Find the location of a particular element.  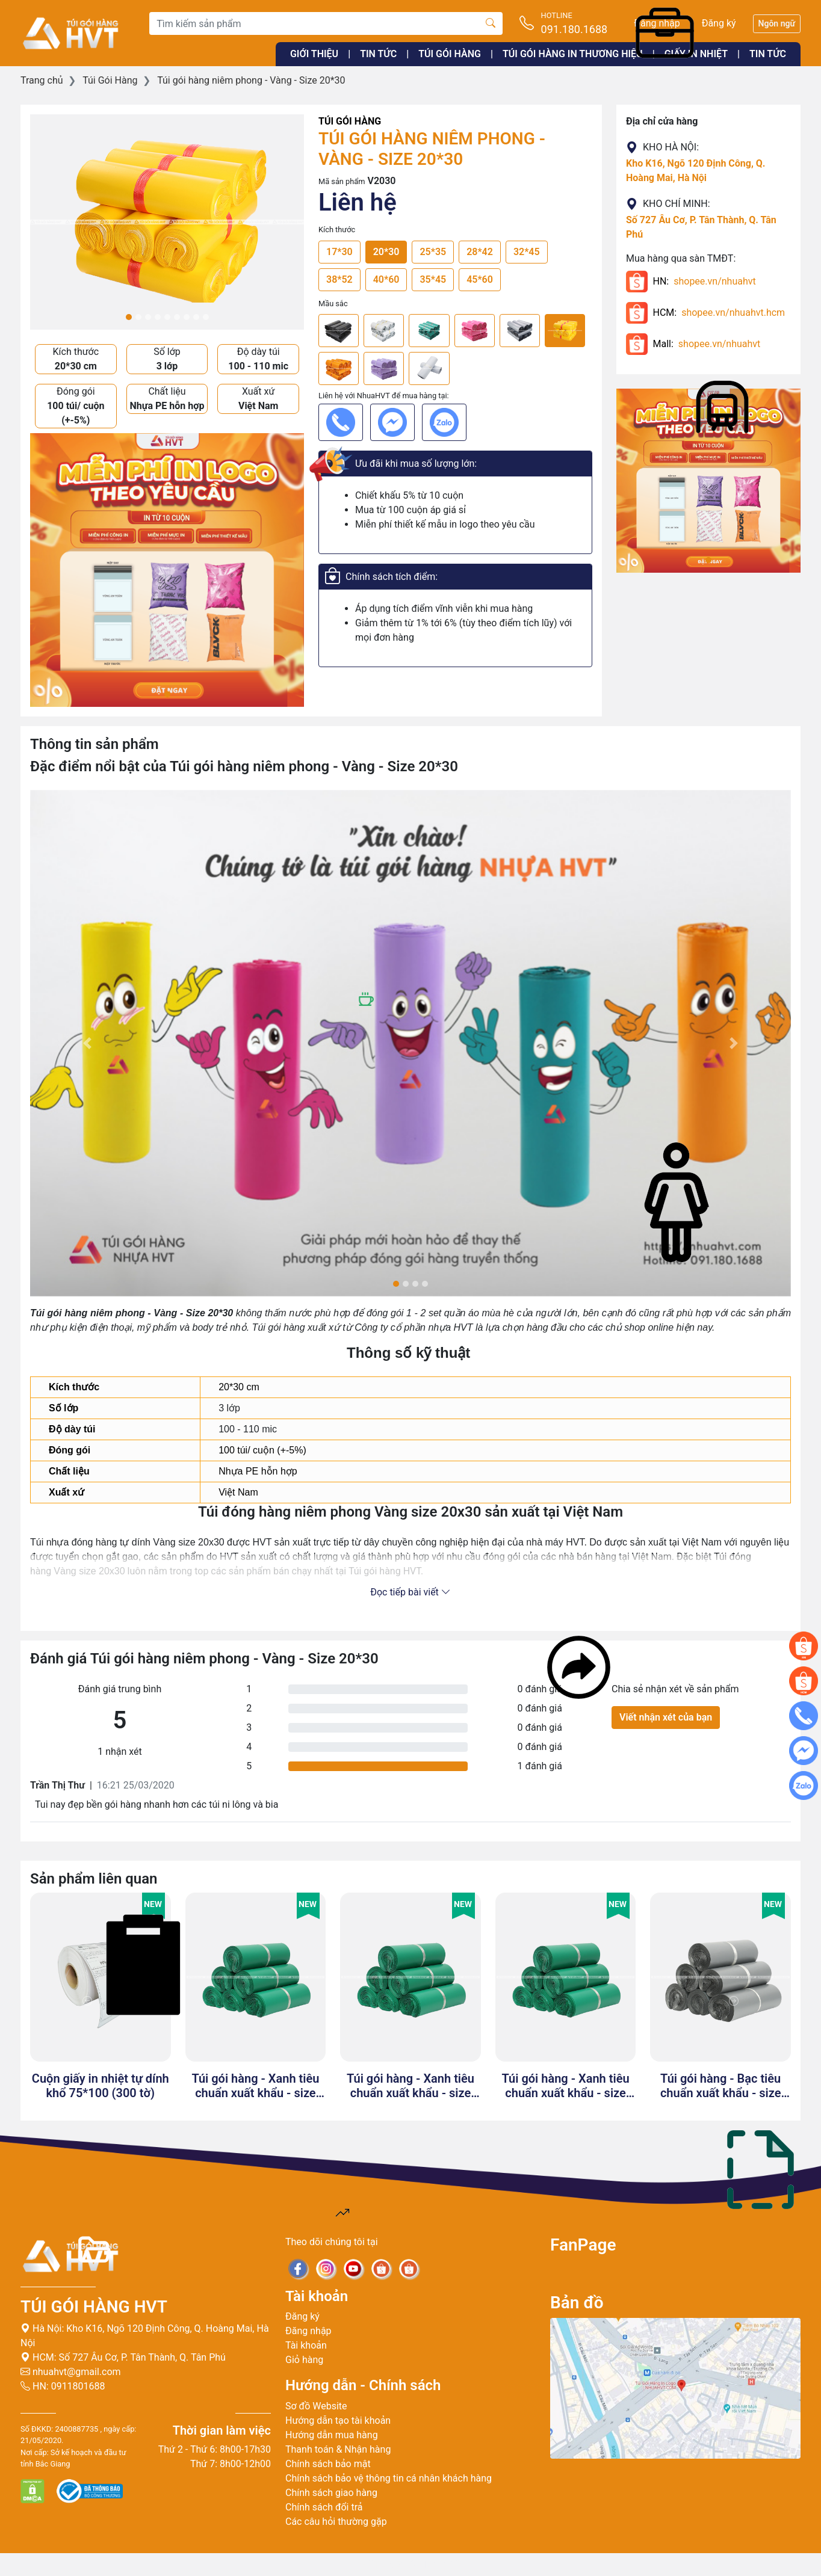

open folder to view contents is located at coordinates (93, 2250).